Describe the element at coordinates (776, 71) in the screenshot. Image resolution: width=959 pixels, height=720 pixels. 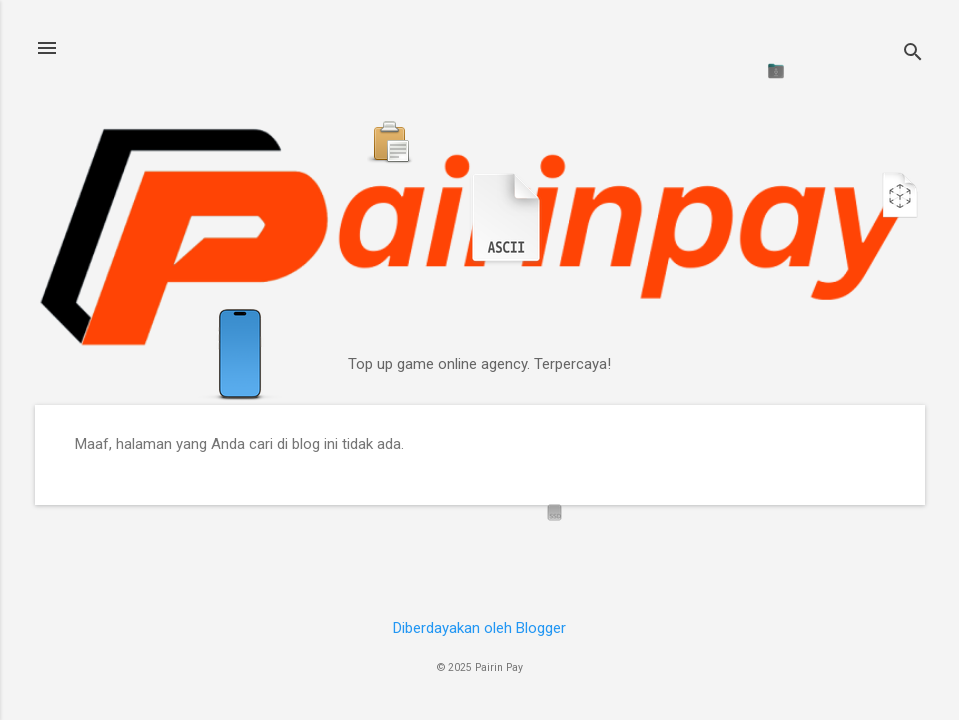
I see `open your downloads folder` at that location.